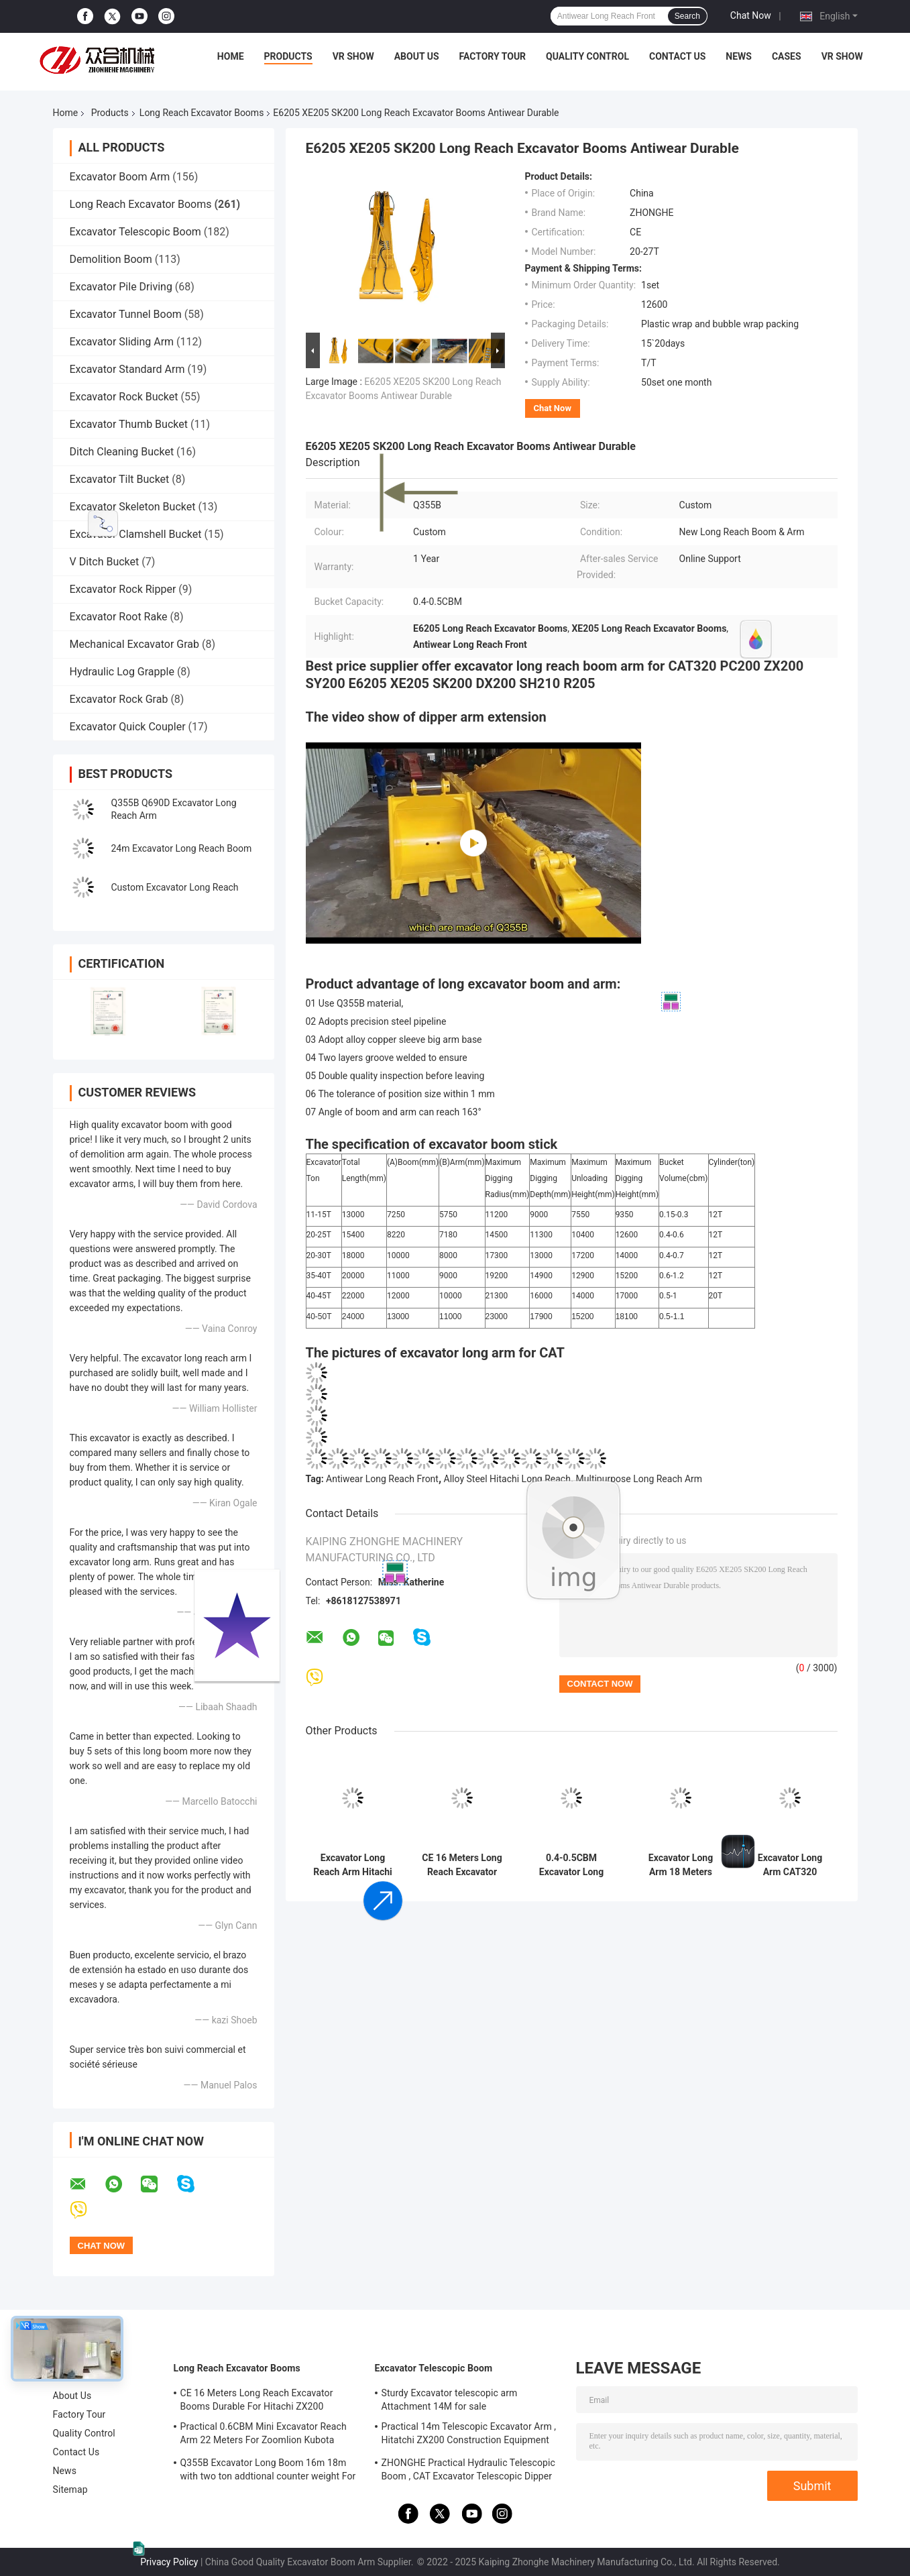 The width and height of the screenshot is (910, 2576). Describe the element at coordinates (383, 1901) in the screenshot. I see `indicates a symbolic link or shortcut to another file` at that location.